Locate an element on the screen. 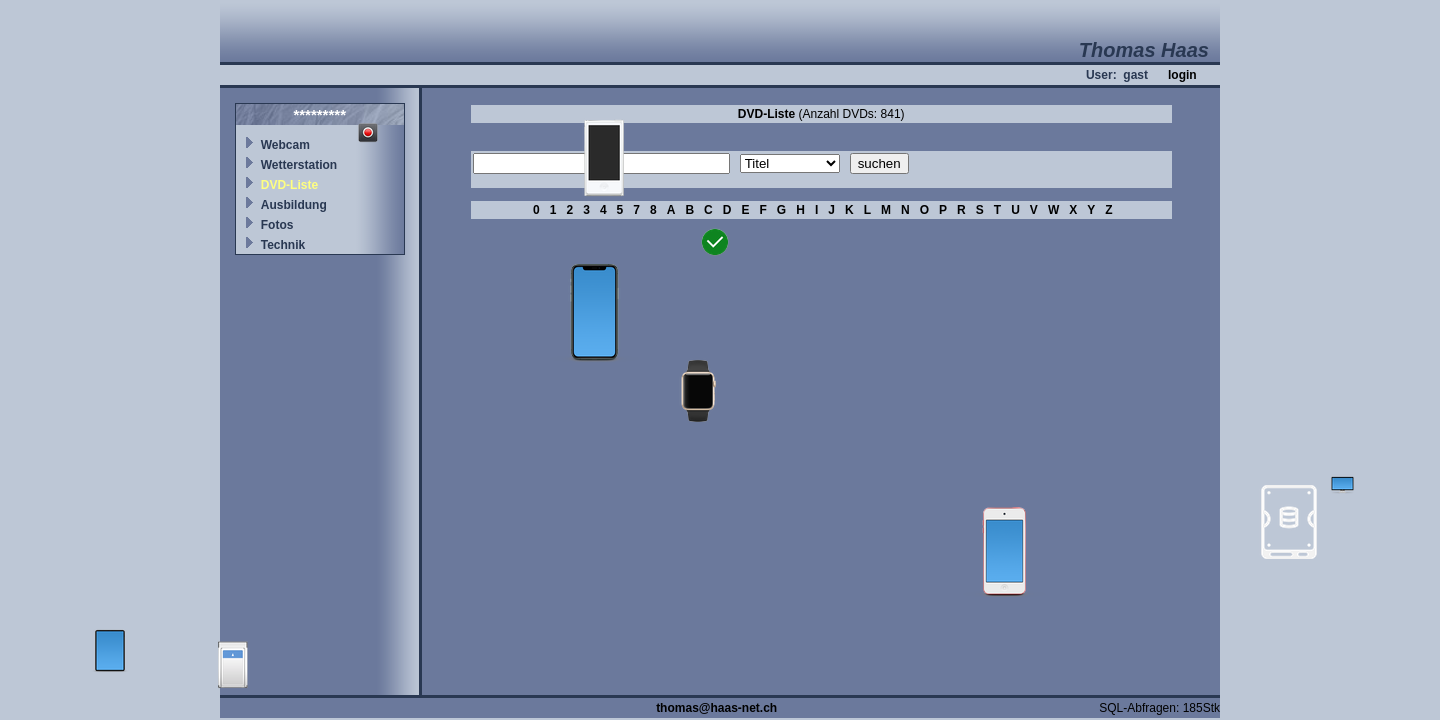 This screenshot has height=720, width=1440. iPad Pro device icon is located at coordinates (110, 651).